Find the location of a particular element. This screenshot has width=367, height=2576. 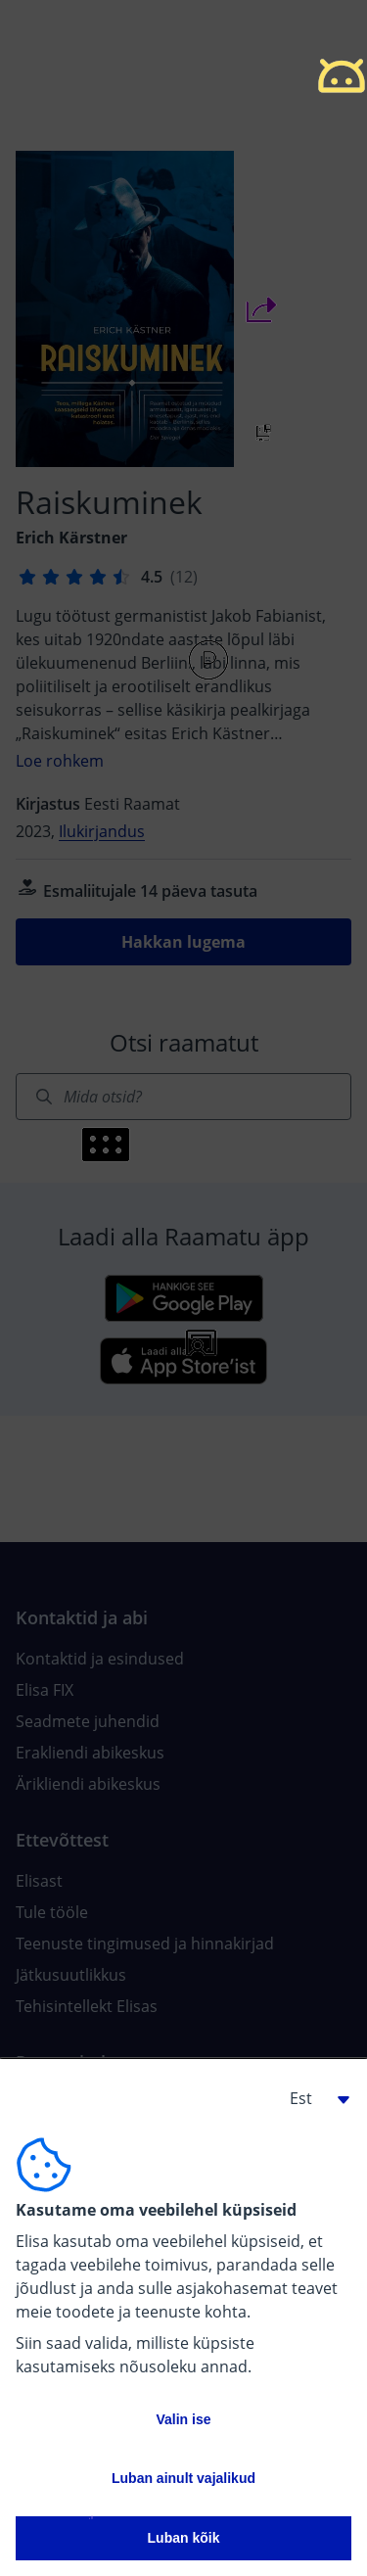

indicates weak cellular signal strength is located at coordinates (95, 2514).